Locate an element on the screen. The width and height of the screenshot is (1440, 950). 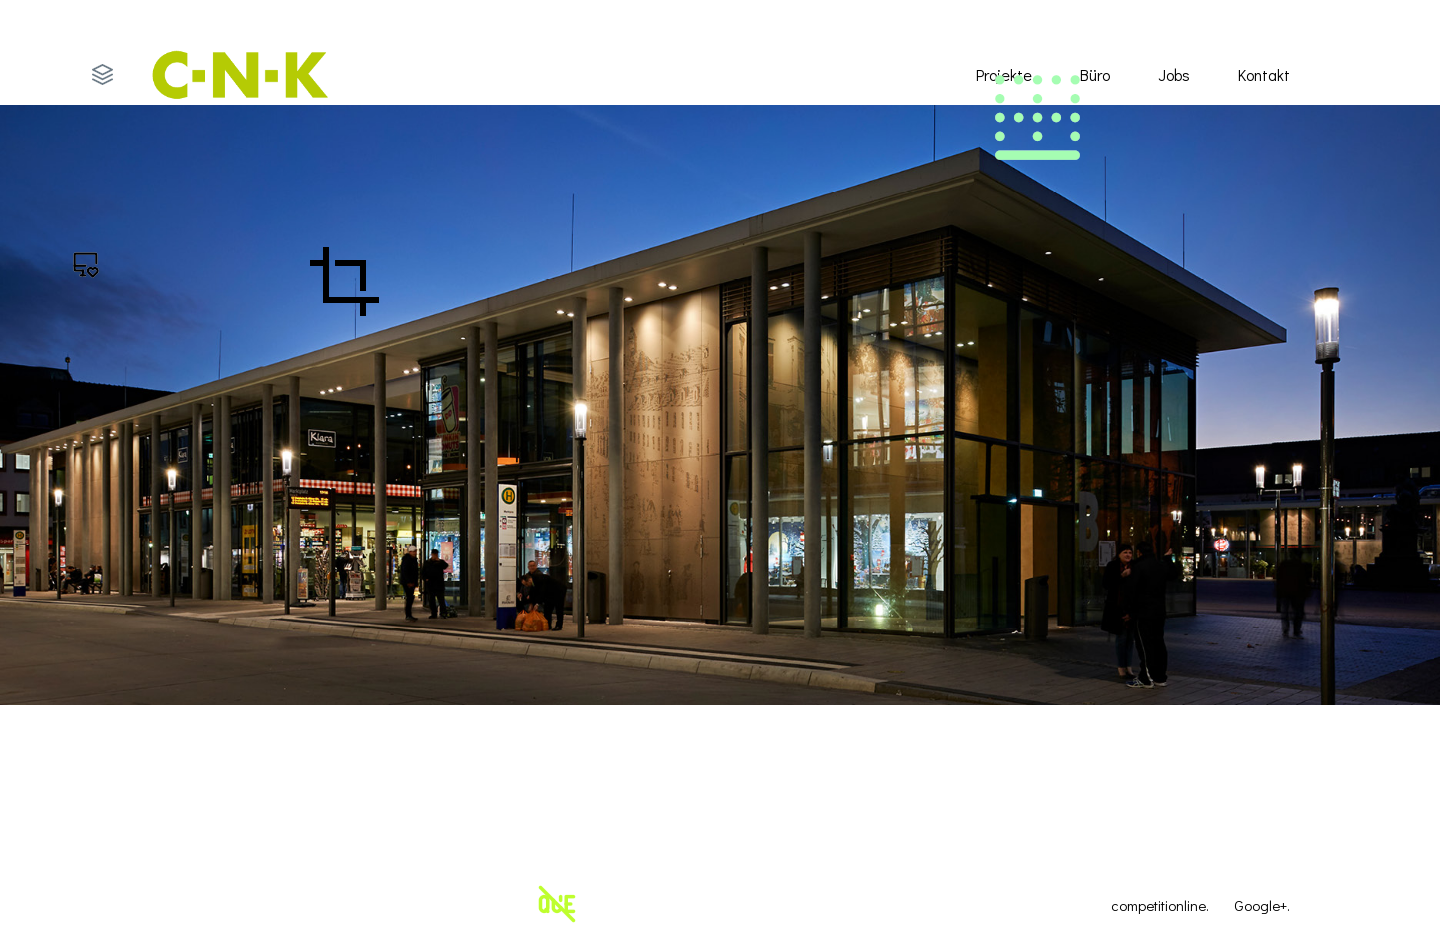
view or manage layers is located at coordinates (102, 74).